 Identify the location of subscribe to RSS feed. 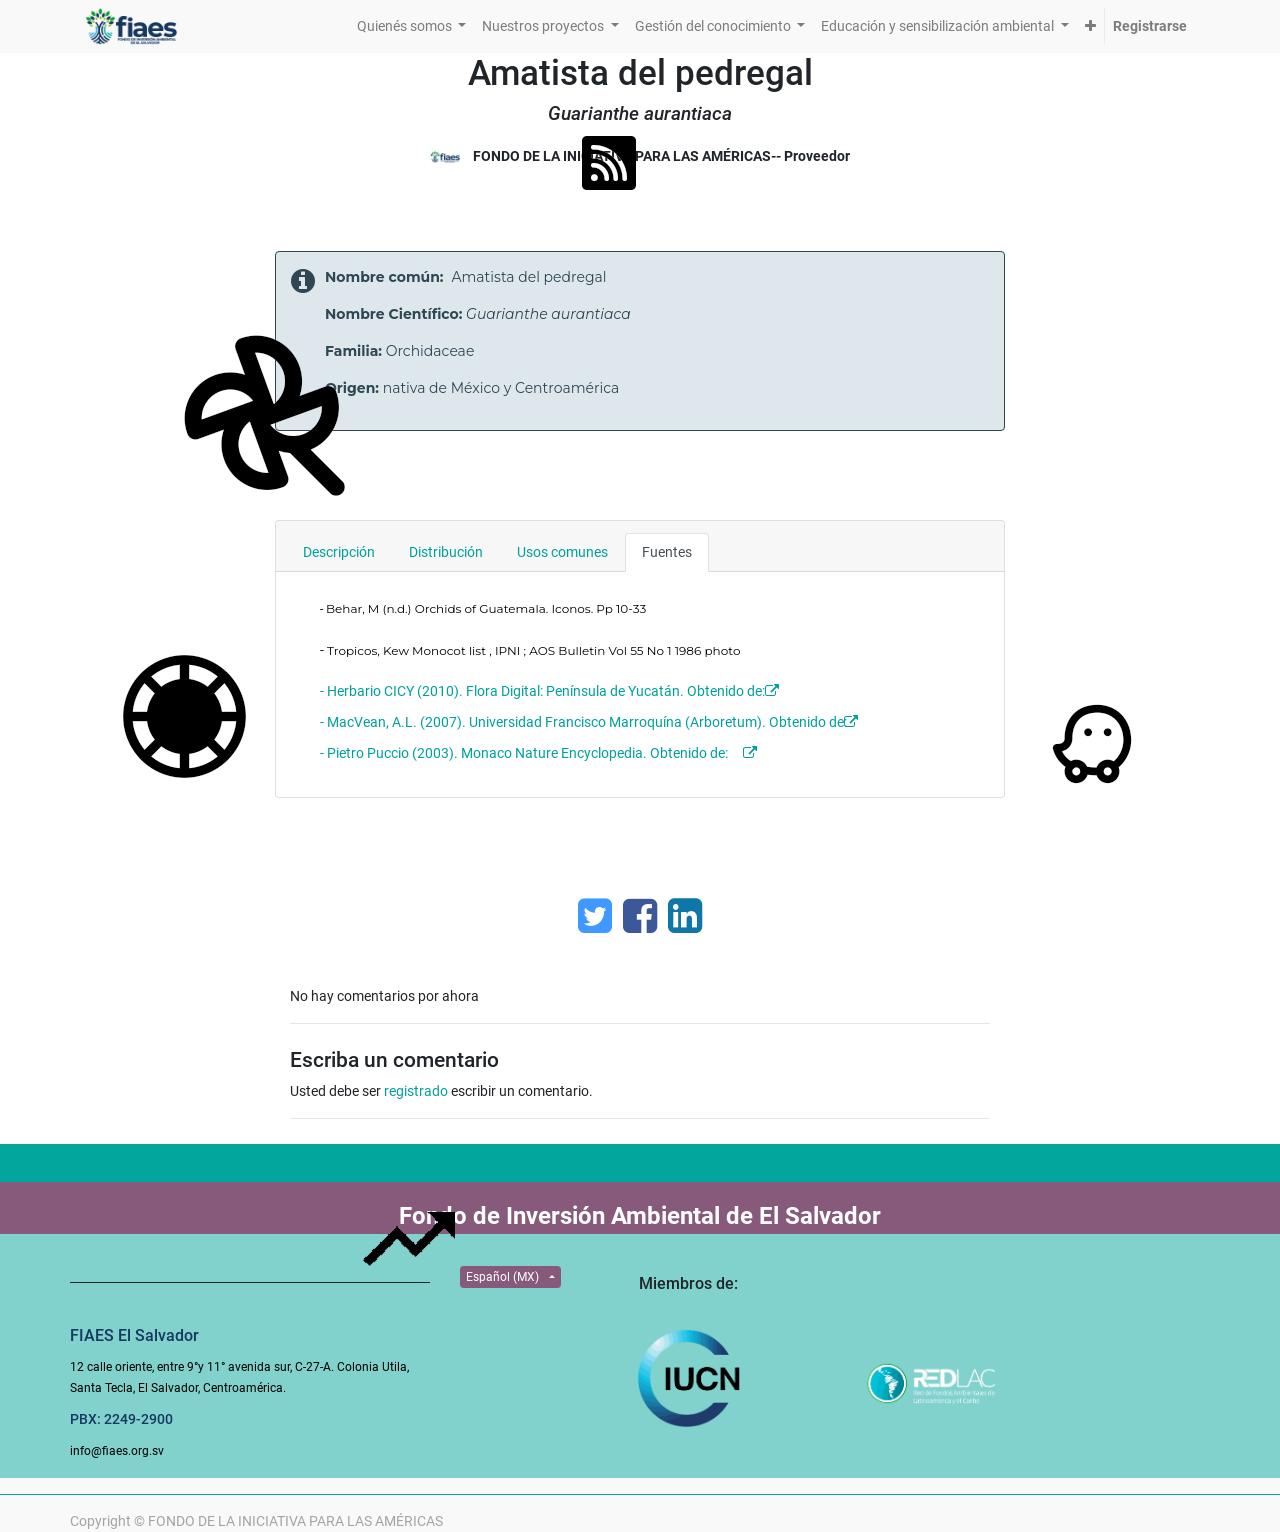
(609, 163).